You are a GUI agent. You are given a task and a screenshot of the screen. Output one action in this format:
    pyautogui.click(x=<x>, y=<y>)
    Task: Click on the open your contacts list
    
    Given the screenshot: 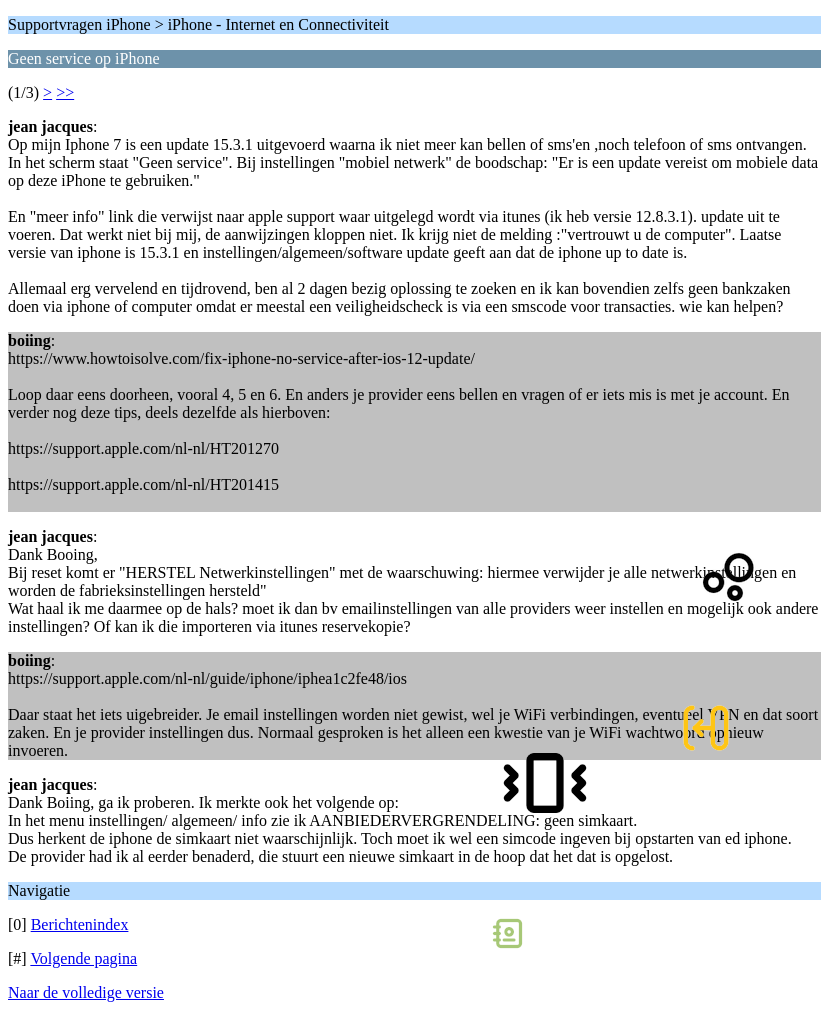 What is the action you would take?
    pyautogui.click(x=507, y=933)
    